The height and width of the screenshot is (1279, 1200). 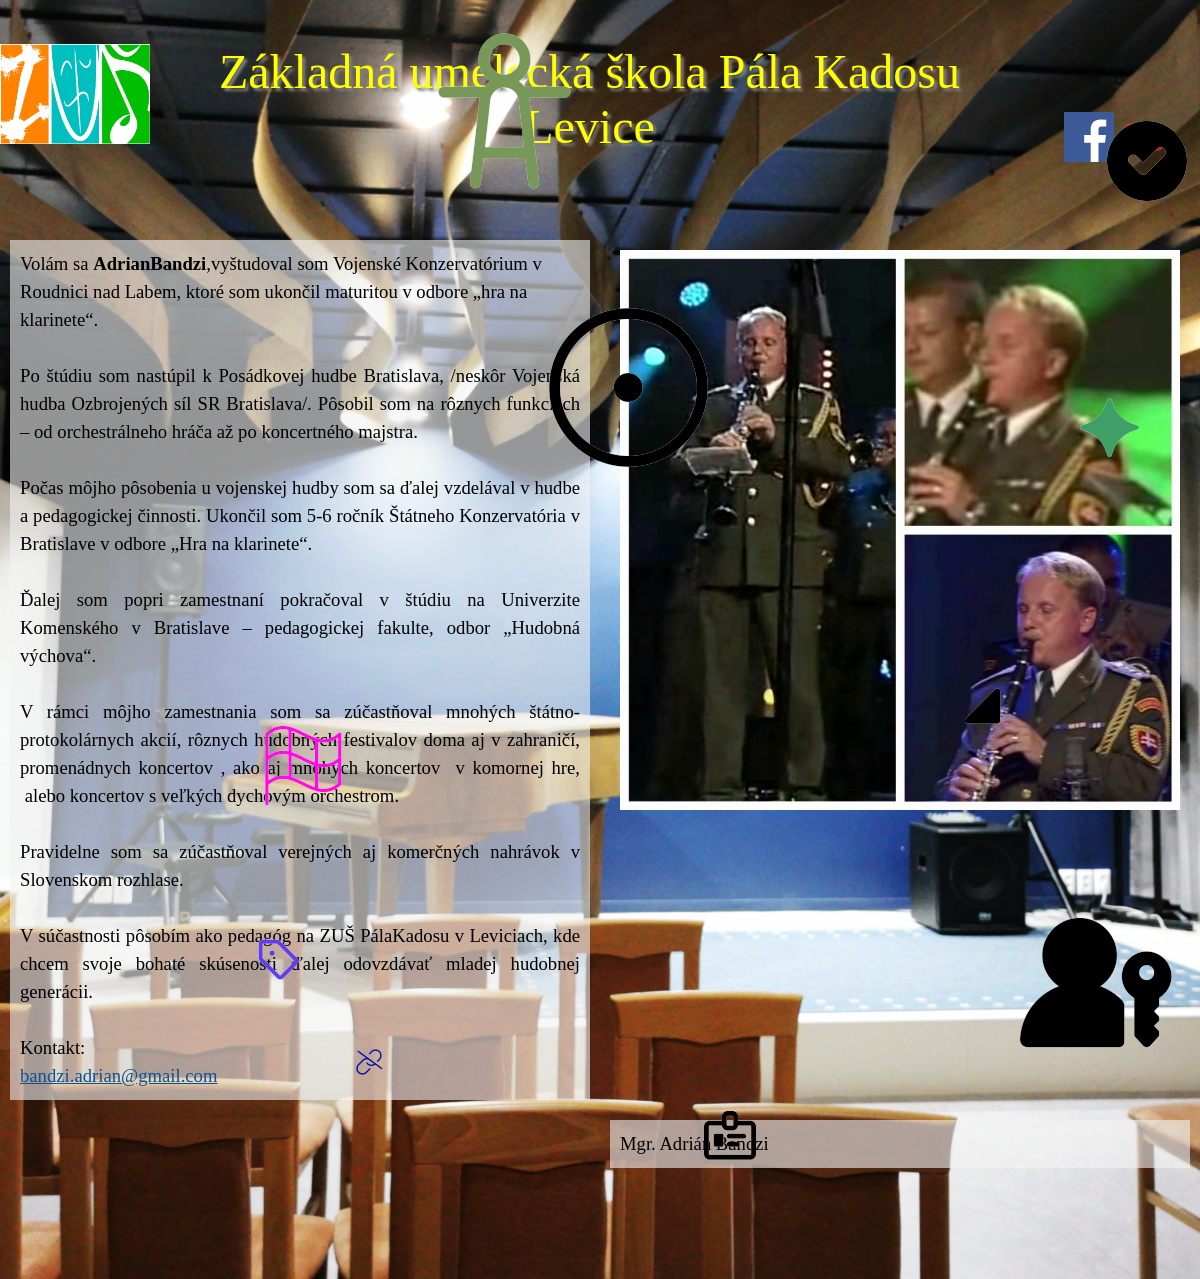 What do you see at coordinates (277, 958) in the screenshot?
I see `add or manage tags` at bounding box center [277, 958].